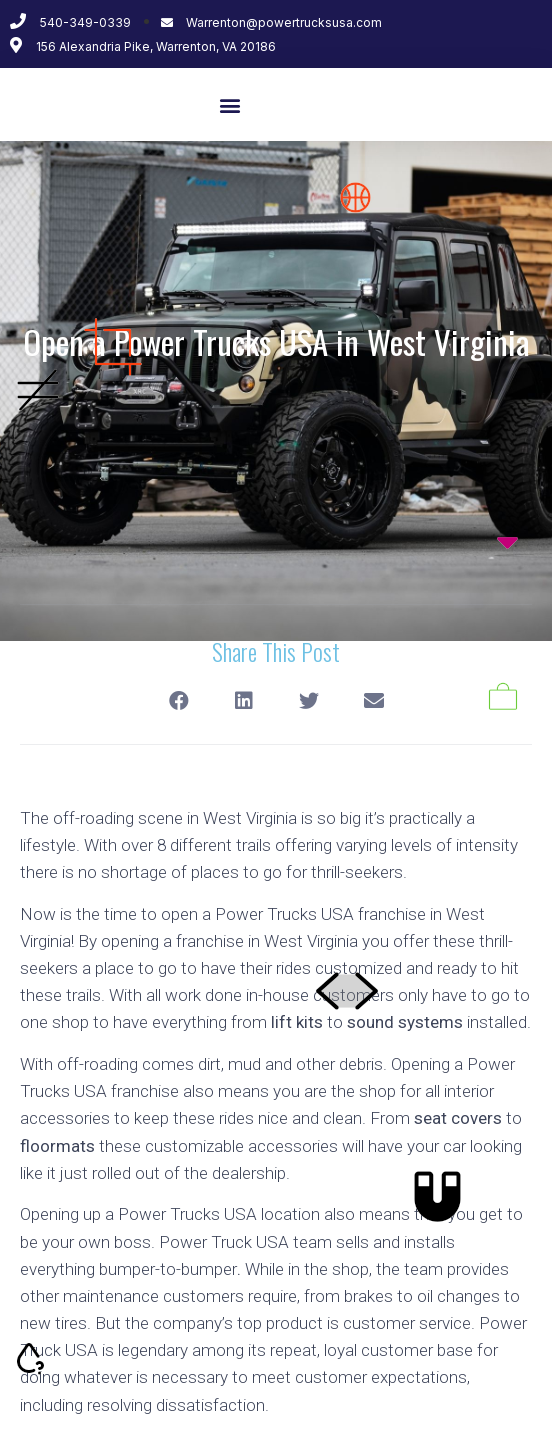  Describe the element at coordinates (503, 698) in the screenshot. I see `view your shopping bag` at that location.